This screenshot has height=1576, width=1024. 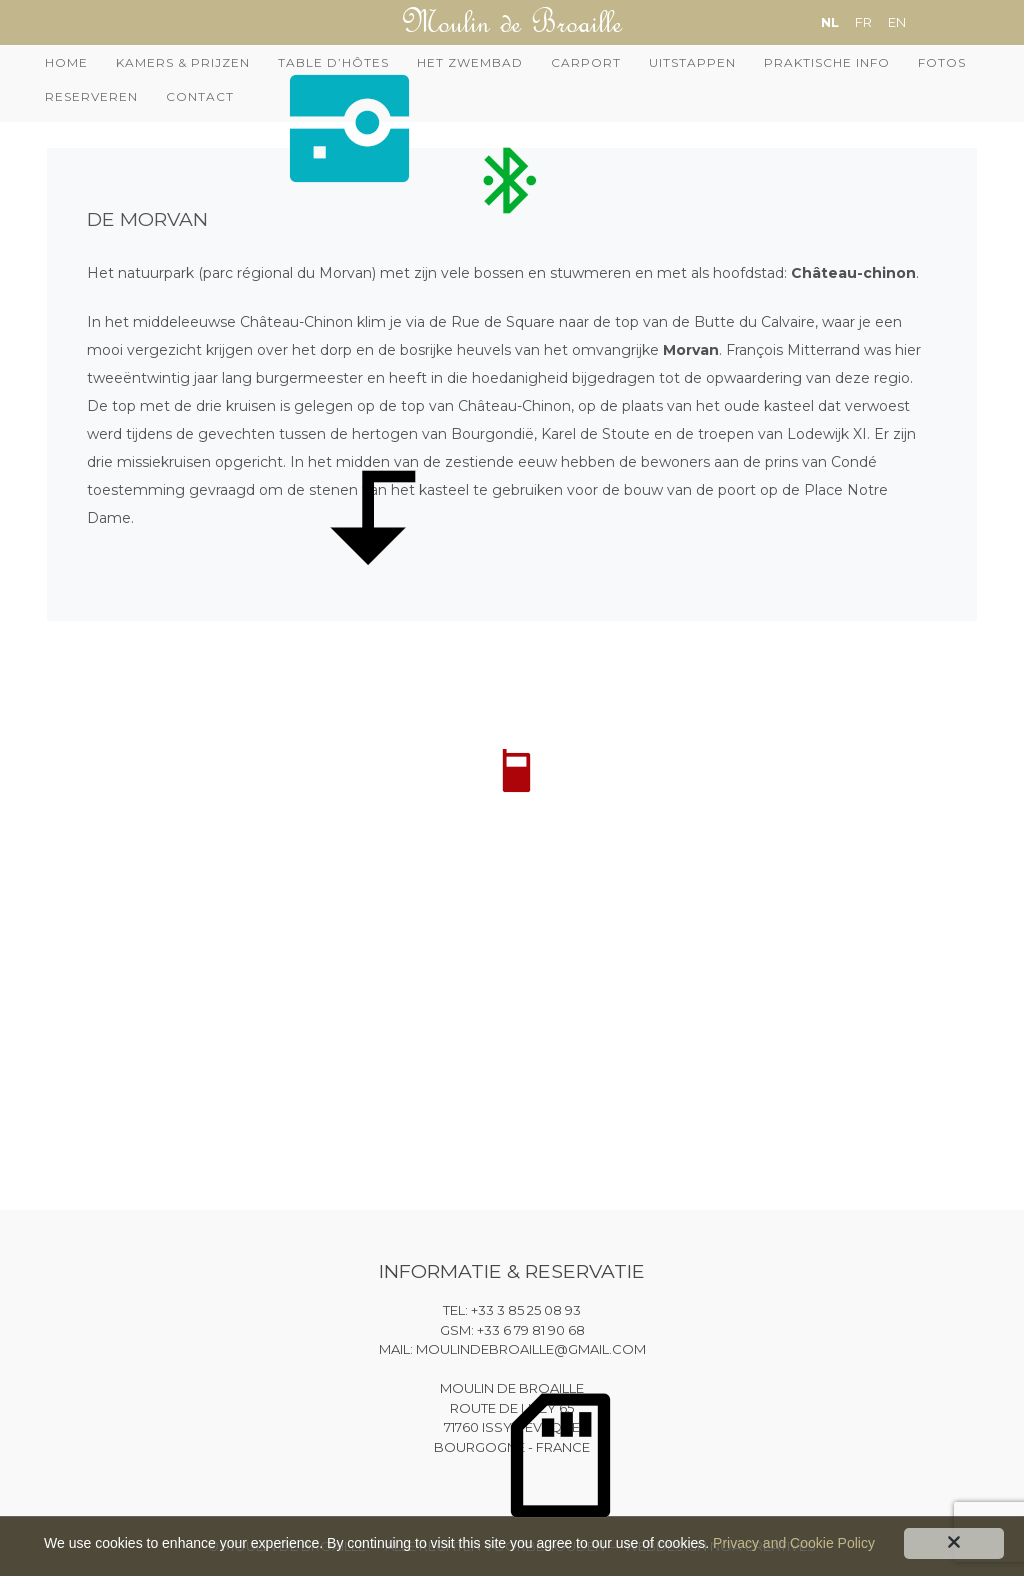 What do you see at coordinates (560, 1455) in the screenshot?
I see `access external storage or SD card settings` at bounding box center [560, 1455].